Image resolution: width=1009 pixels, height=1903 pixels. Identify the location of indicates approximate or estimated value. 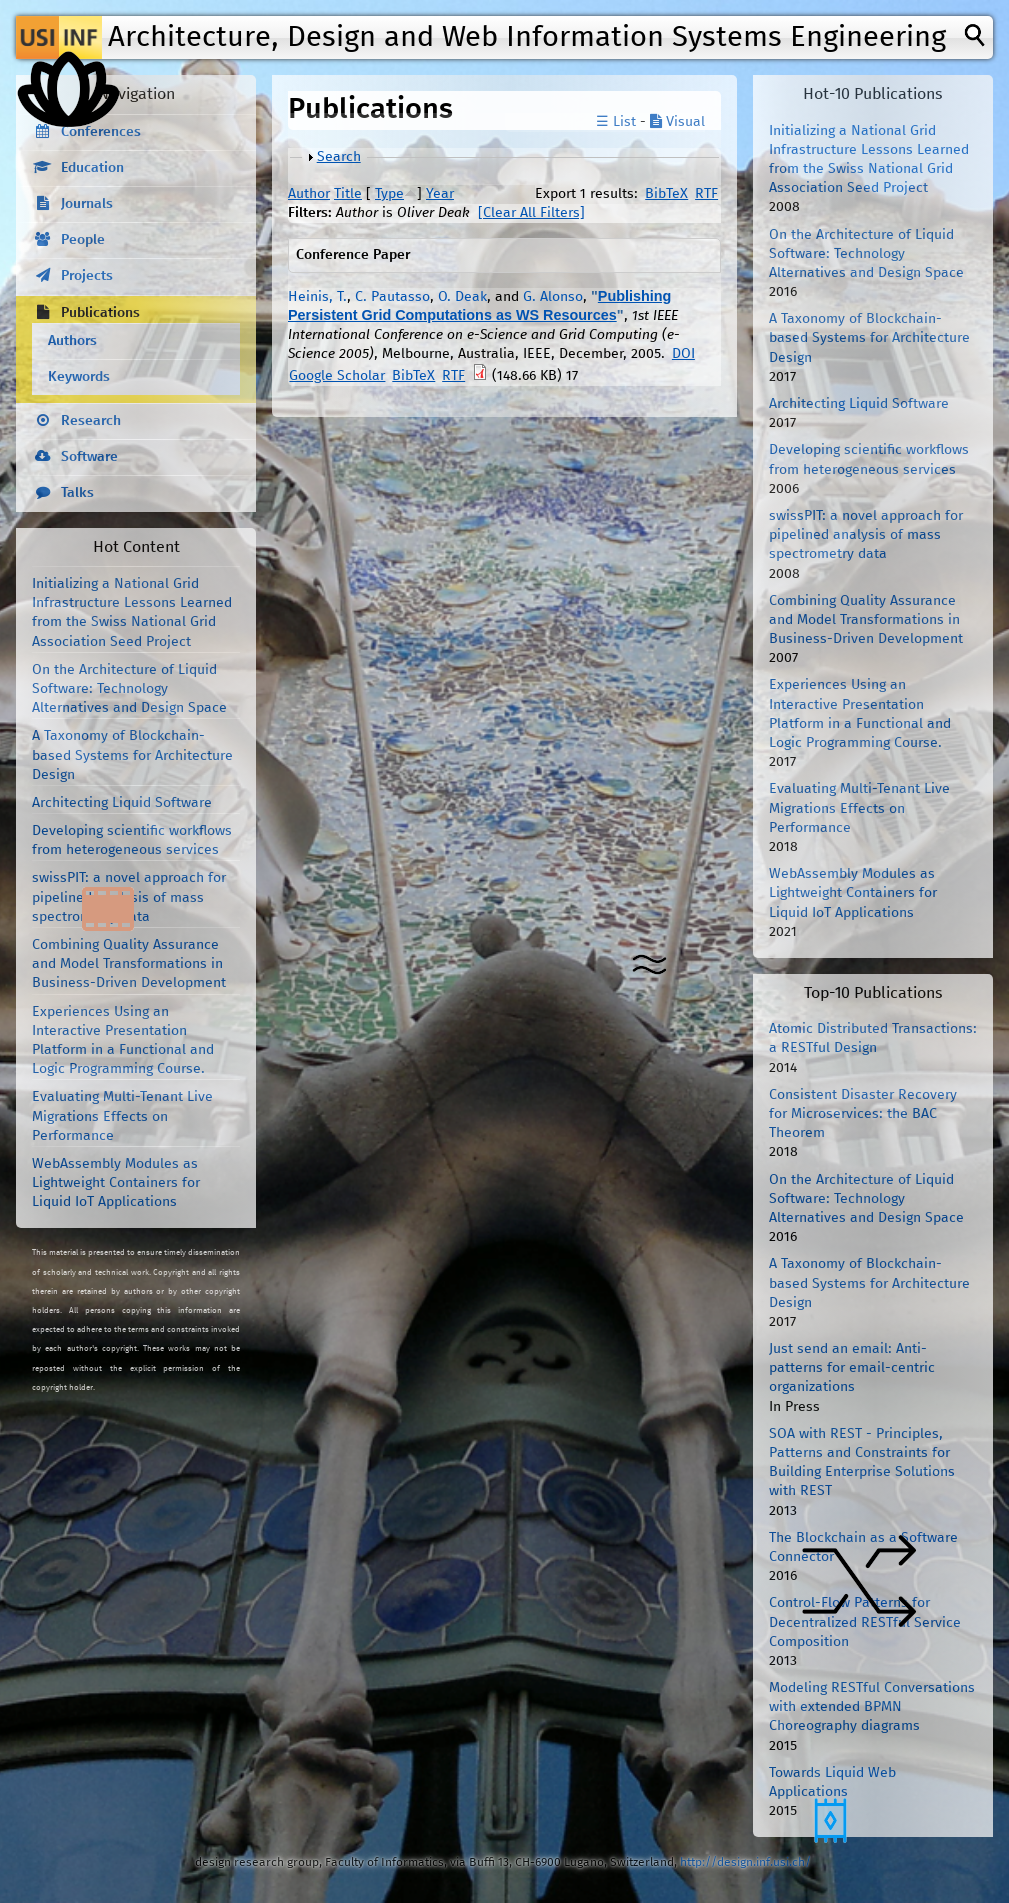
(649, 964).